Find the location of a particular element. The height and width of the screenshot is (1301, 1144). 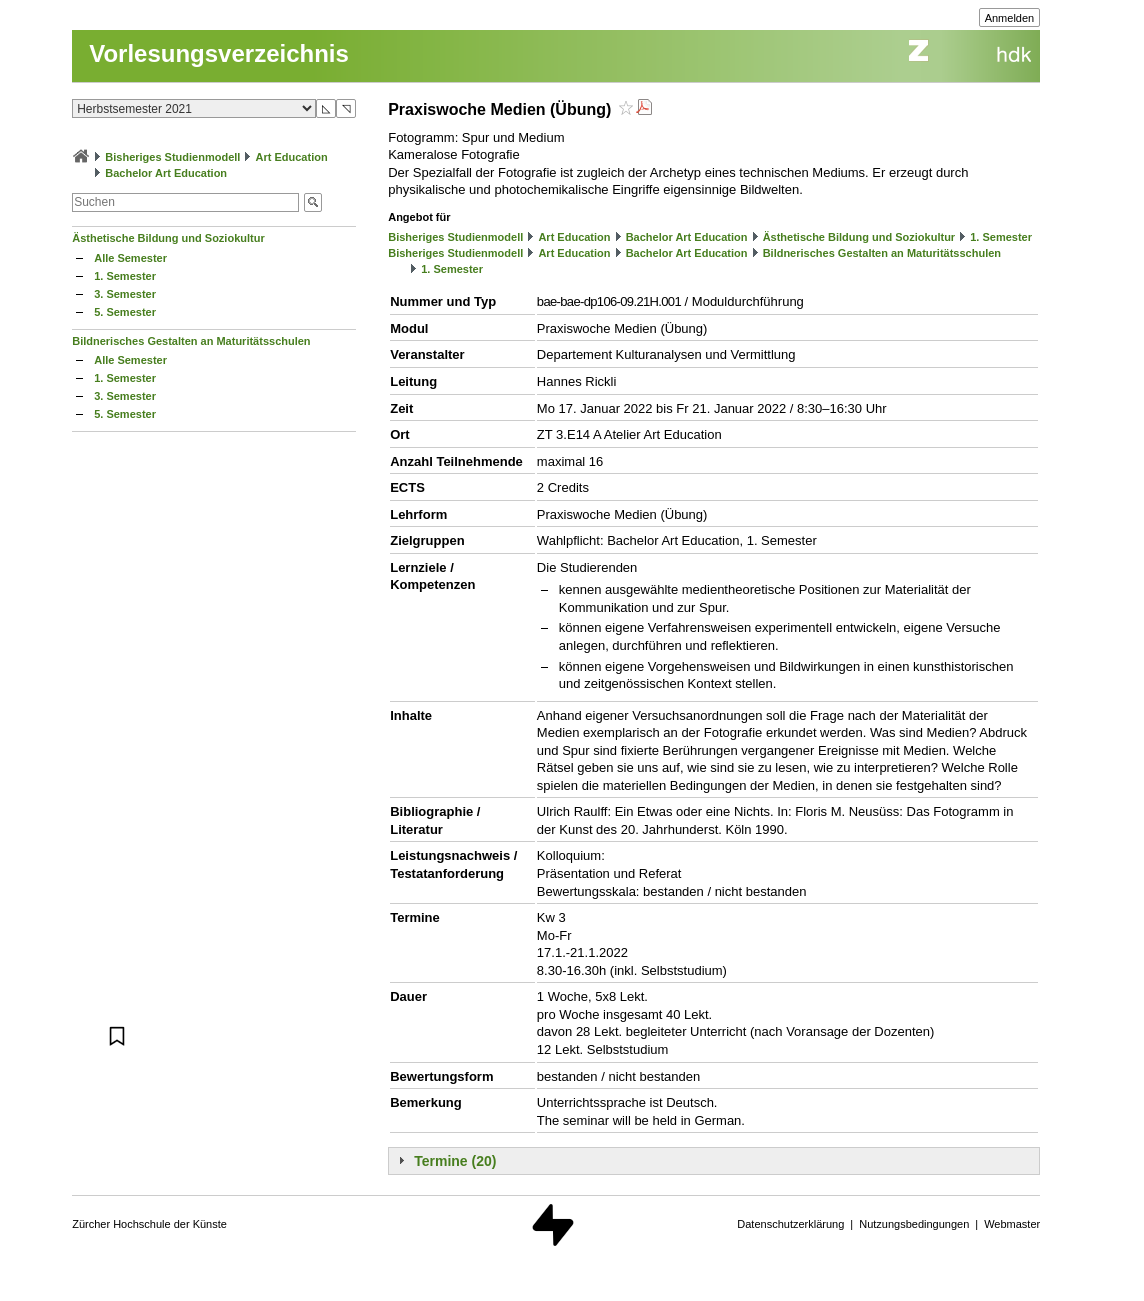

supabase logo is located at coordinates (553, 1225).